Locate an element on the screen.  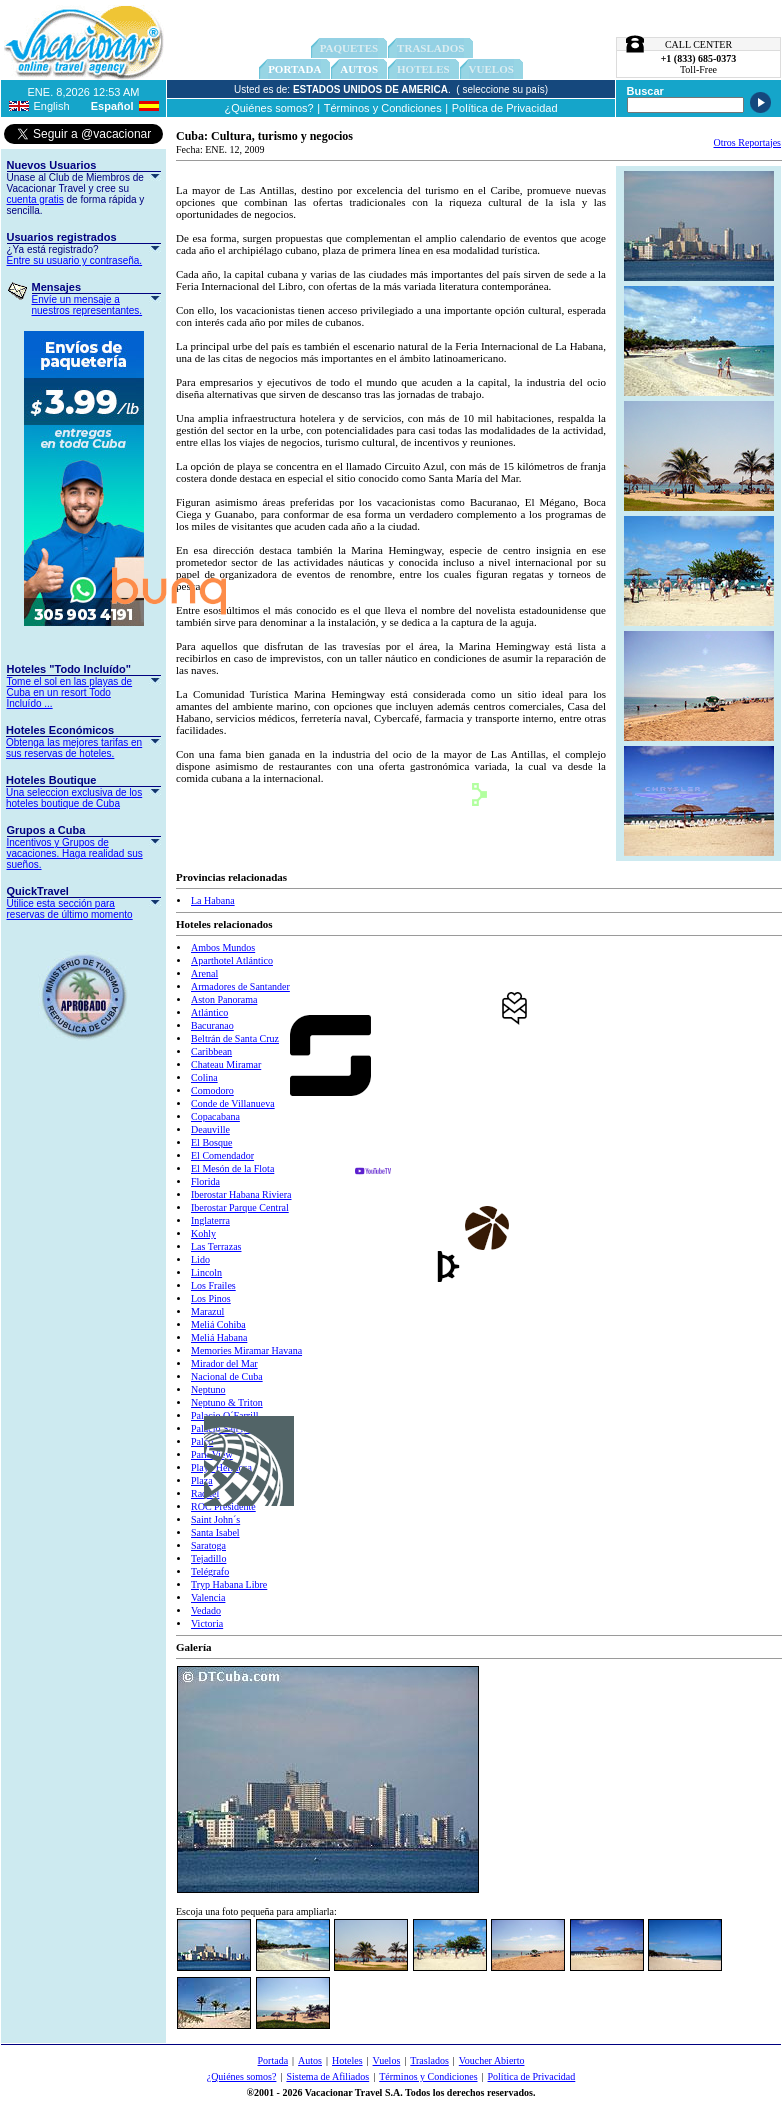
open YouTube TV app is located at coordinates (373, 1171).